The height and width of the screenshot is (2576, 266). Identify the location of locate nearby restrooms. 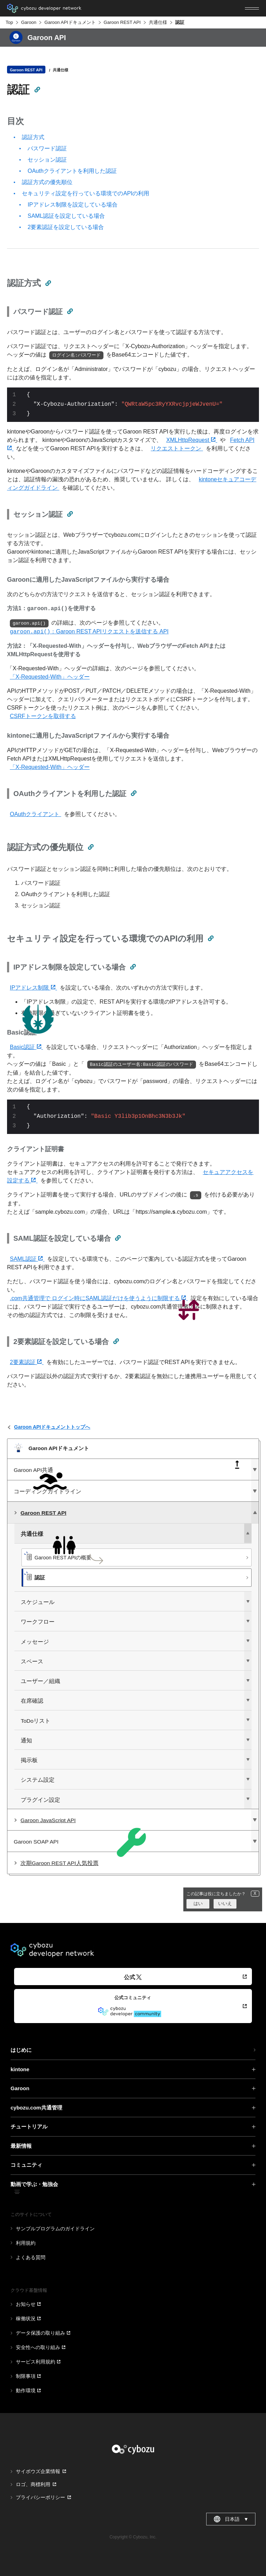
(64, 1545).